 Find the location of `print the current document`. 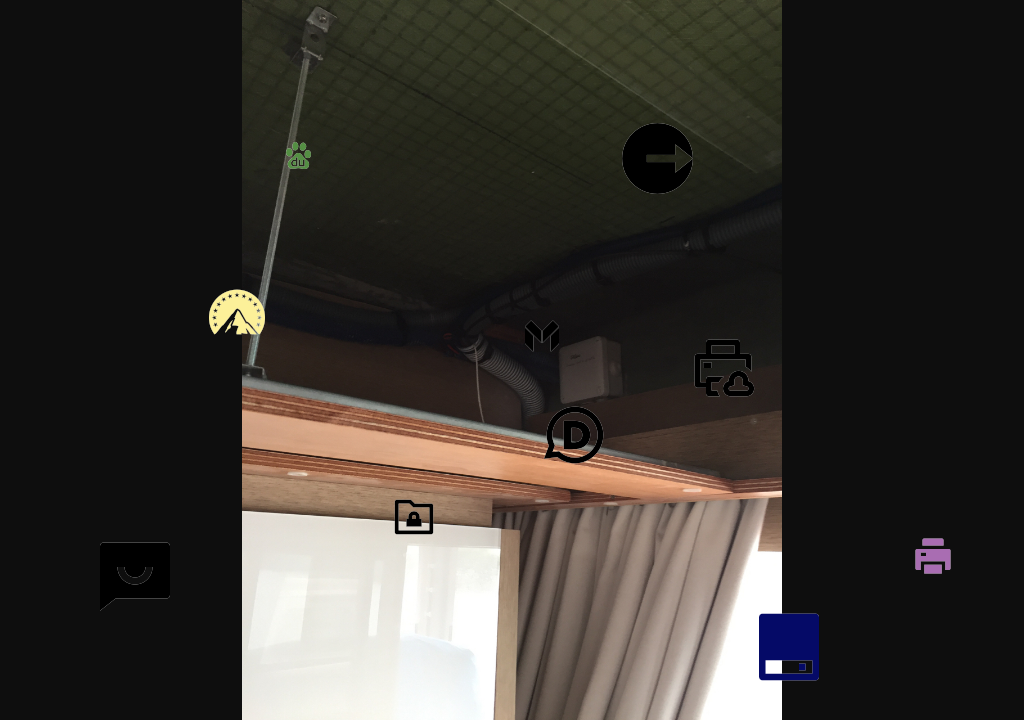

print the current document is located at coordinates (933, 556).